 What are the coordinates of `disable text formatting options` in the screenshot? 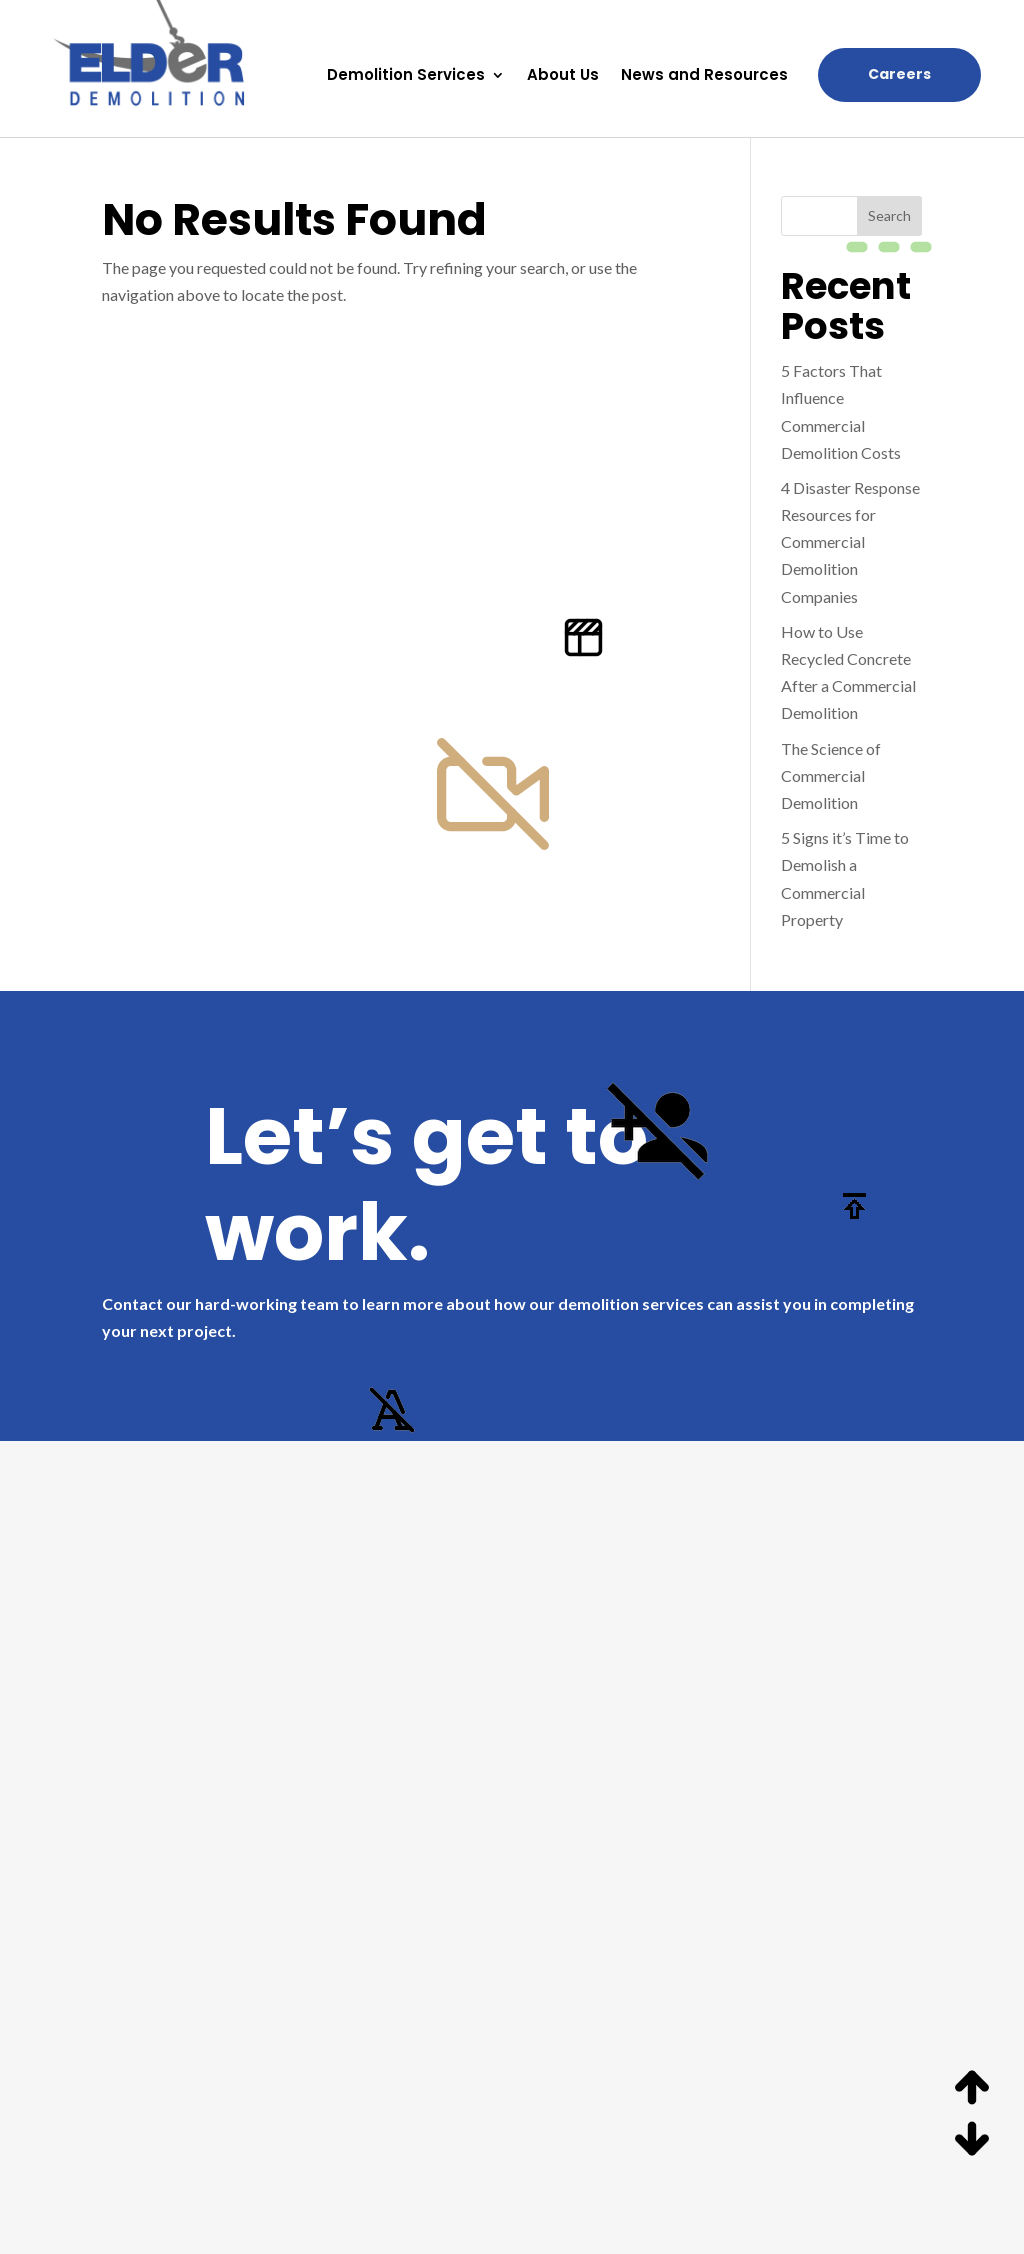 It's located at (392, 1410).